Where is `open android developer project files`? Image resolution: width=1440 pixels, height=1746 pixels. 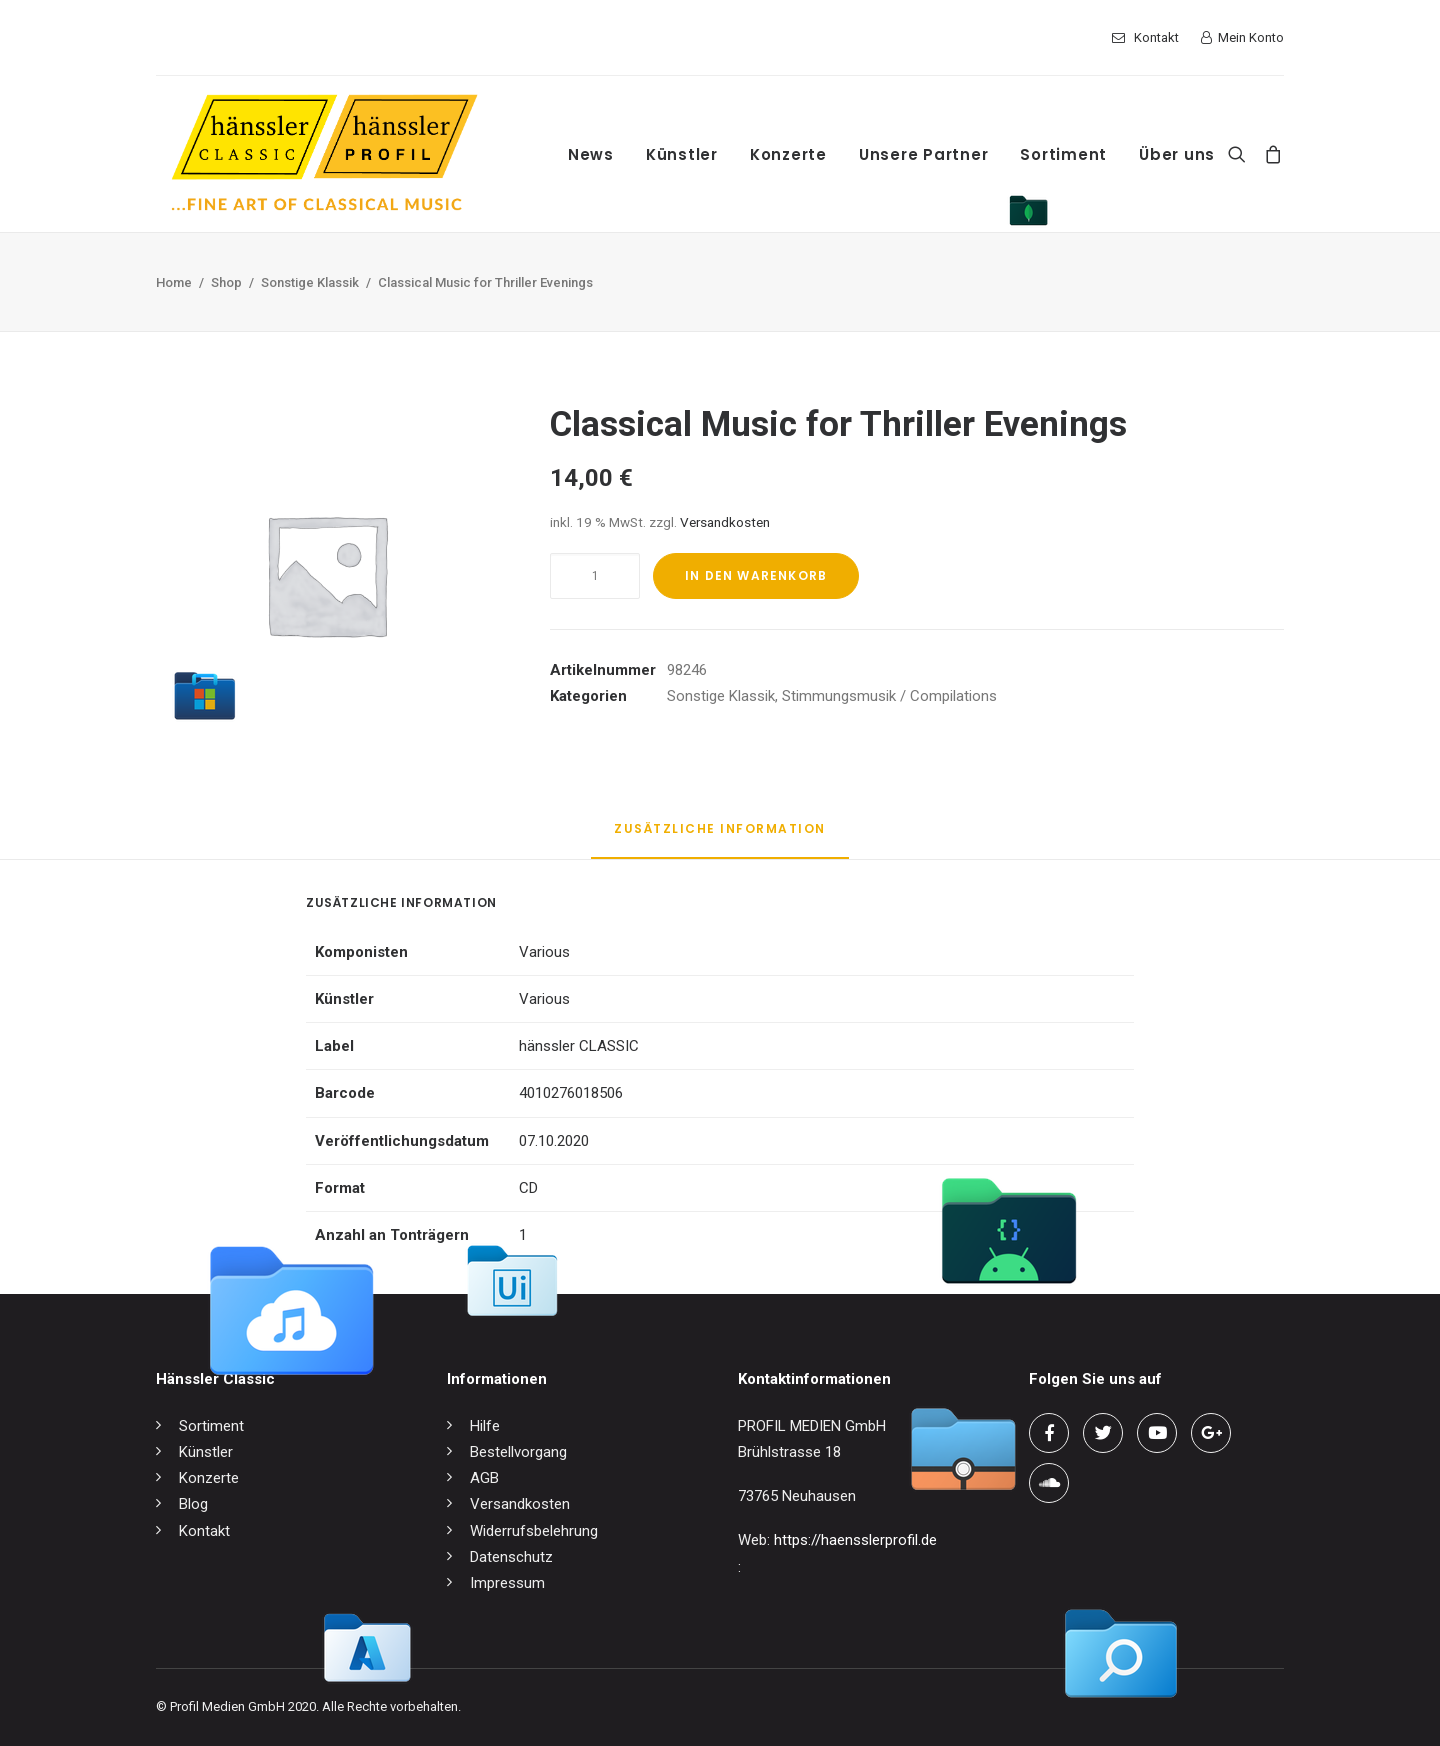 open android developer project files is located at coordinates (1008, 1234).